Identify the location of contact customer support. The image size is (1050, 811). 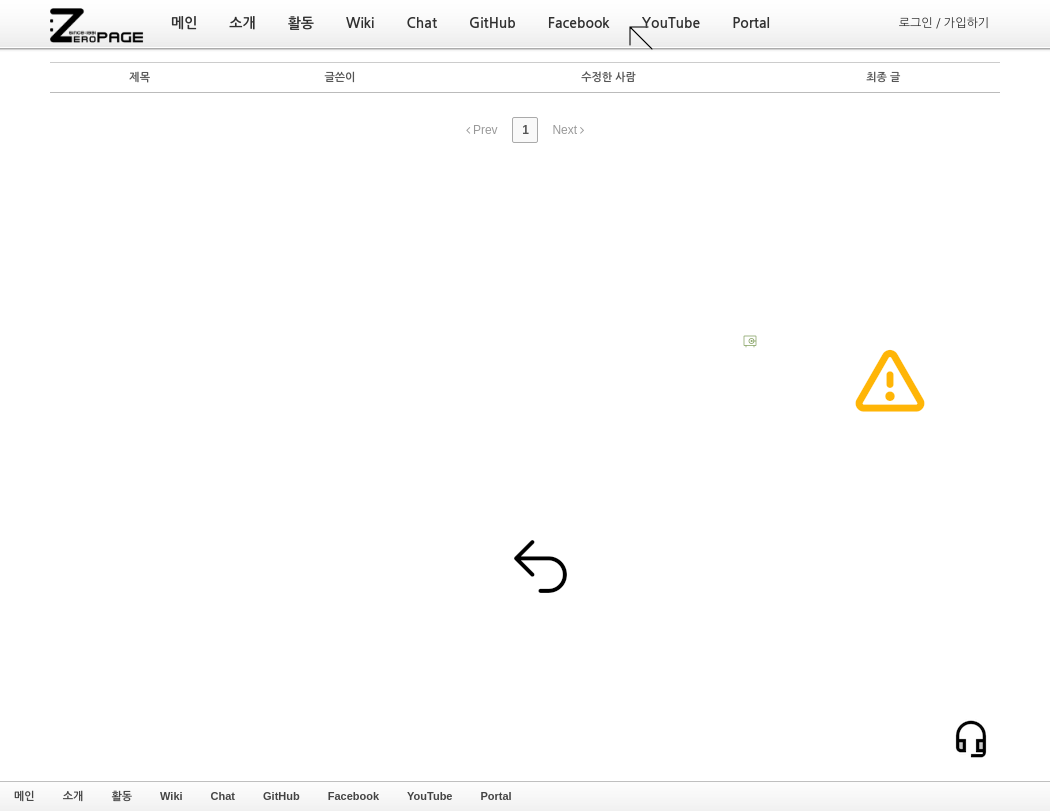
(971, 739).